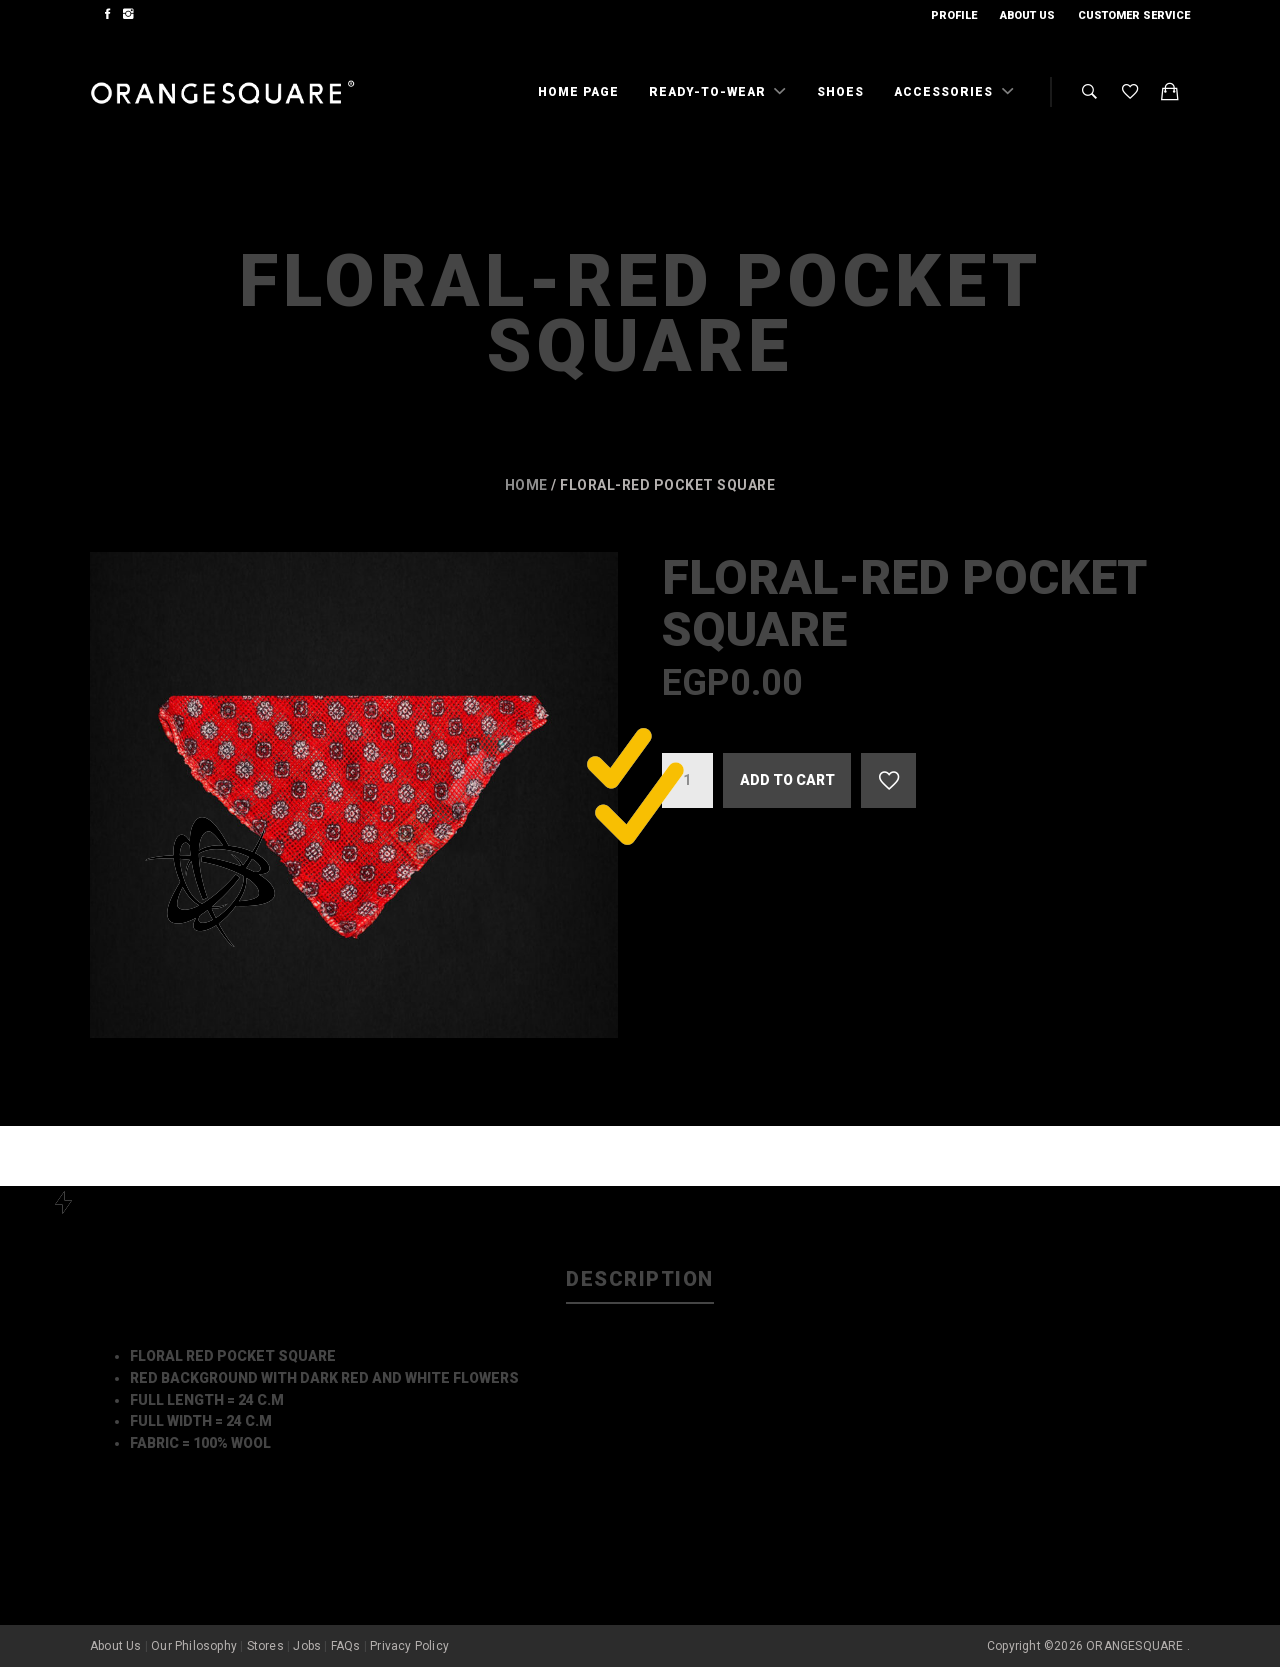 The height and width of the screenshot is (1667, 1280). What do you see at coordinates (635, 788) in the screenshot?
I see `indicates message has been read` at bounding box center [635, 788].